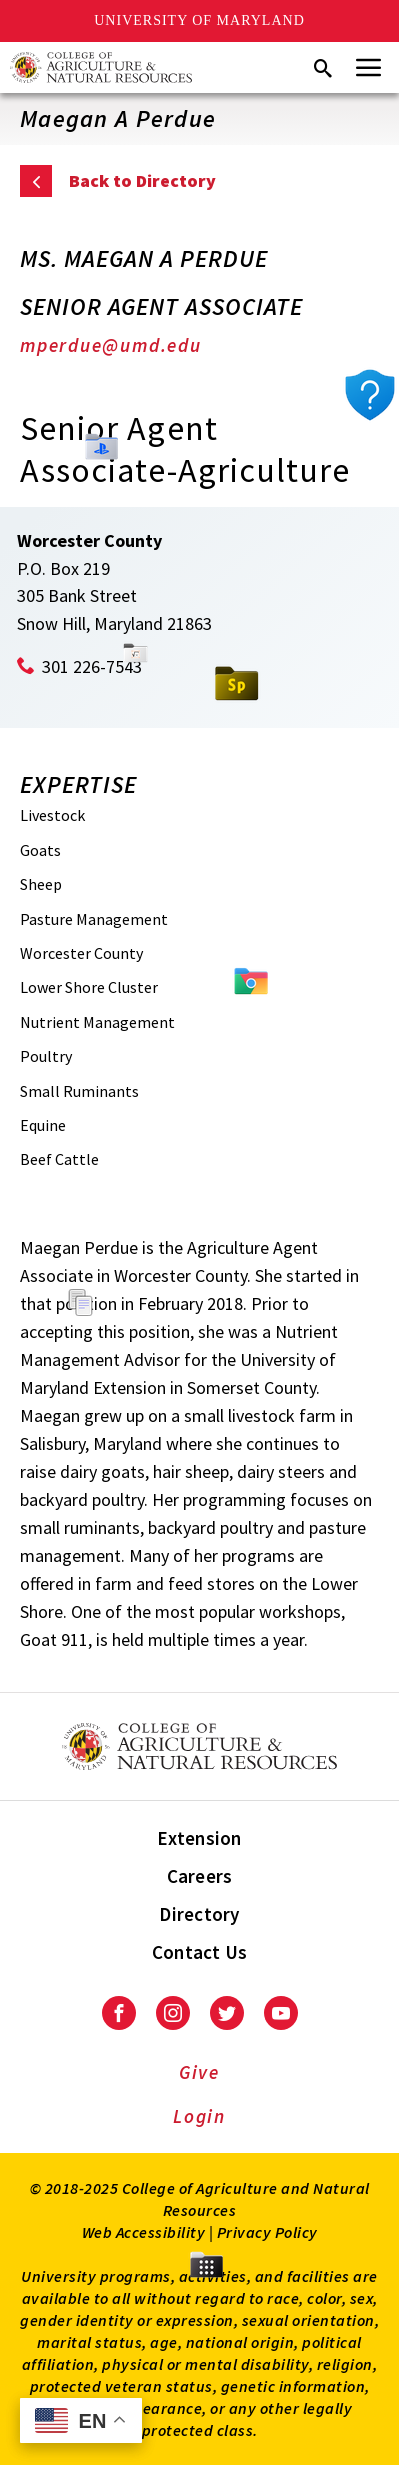 The width and height of the screenshot is (399, 2466). I want to click on open folder containing google chrome files, so click(251, 982).